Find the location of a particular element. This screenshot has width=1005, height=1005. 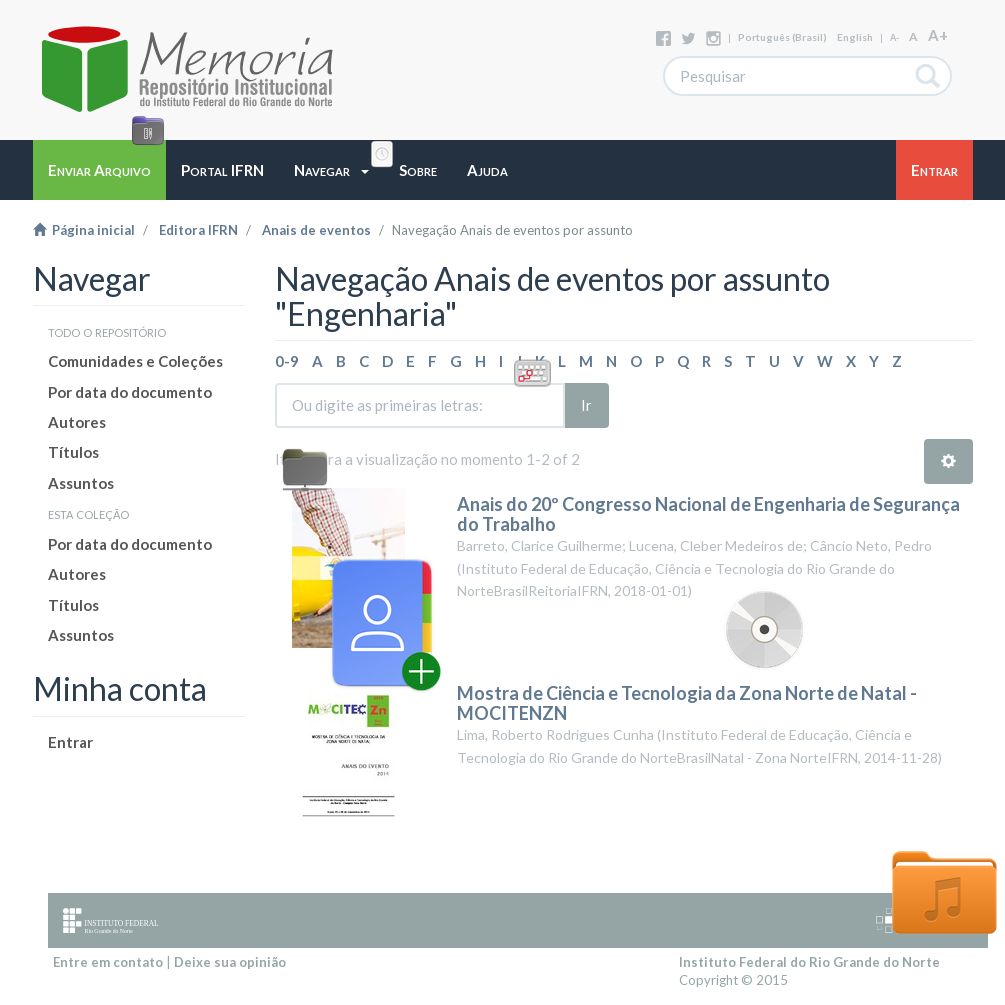

create a new contact in address book is located at coordinates (382, 623).